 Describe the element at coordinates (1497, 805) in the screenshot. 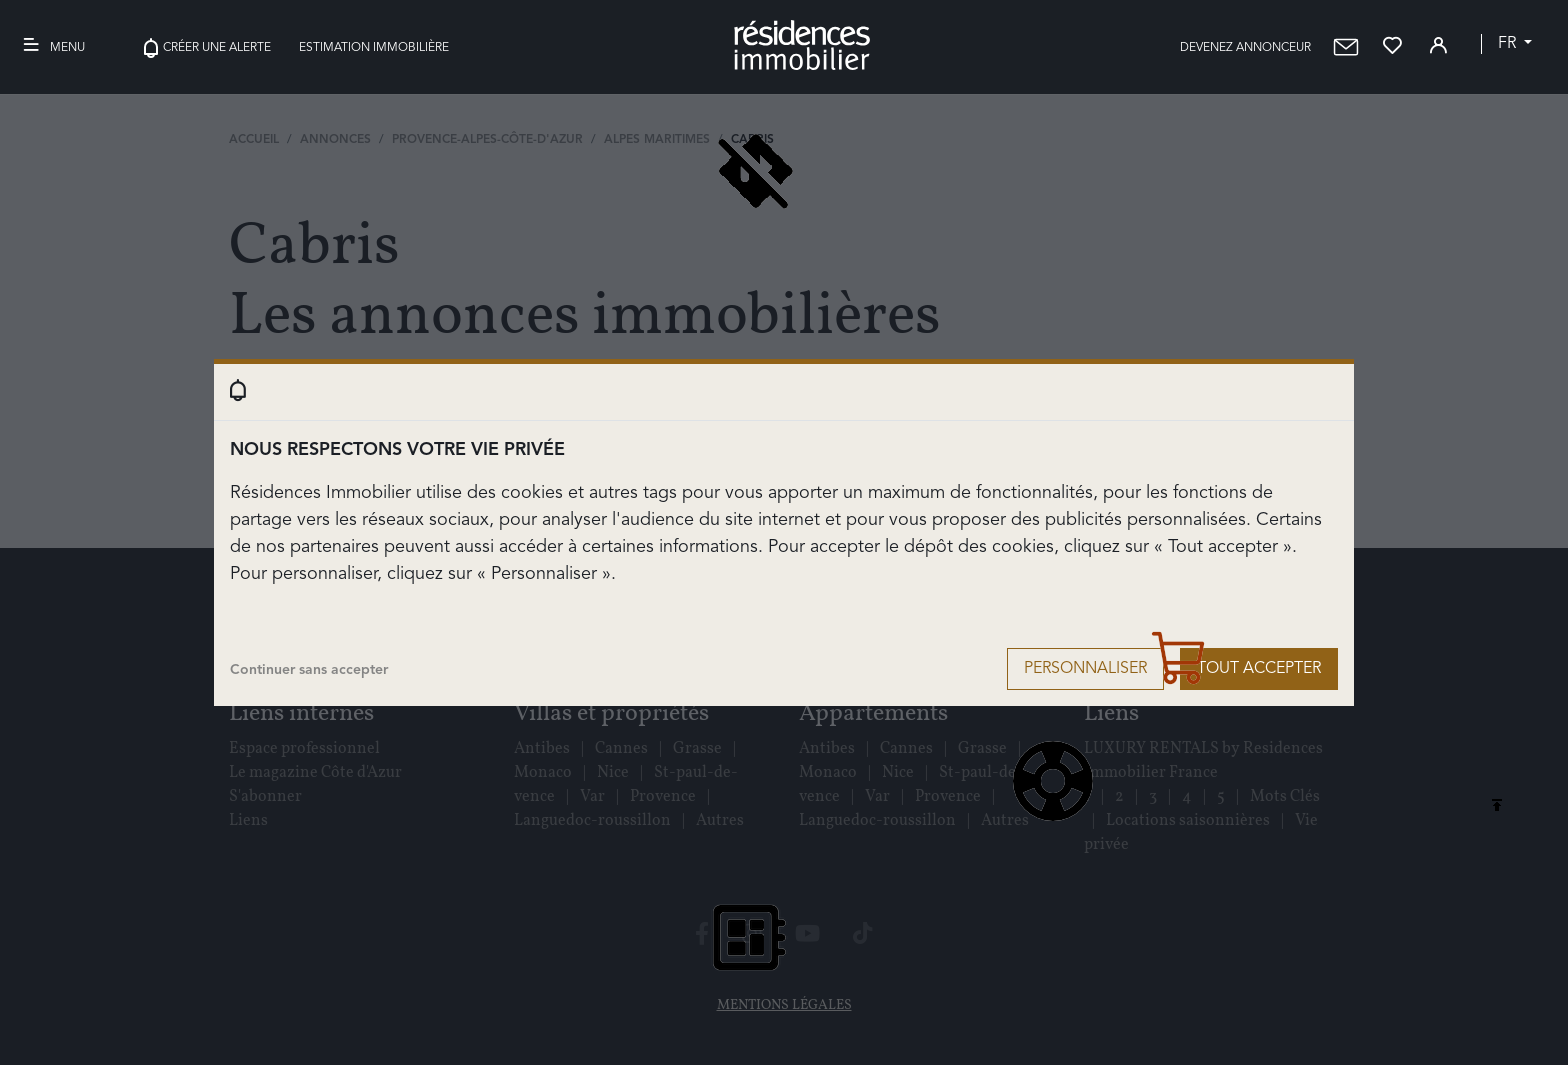

I see `publish or upload content` at that location.